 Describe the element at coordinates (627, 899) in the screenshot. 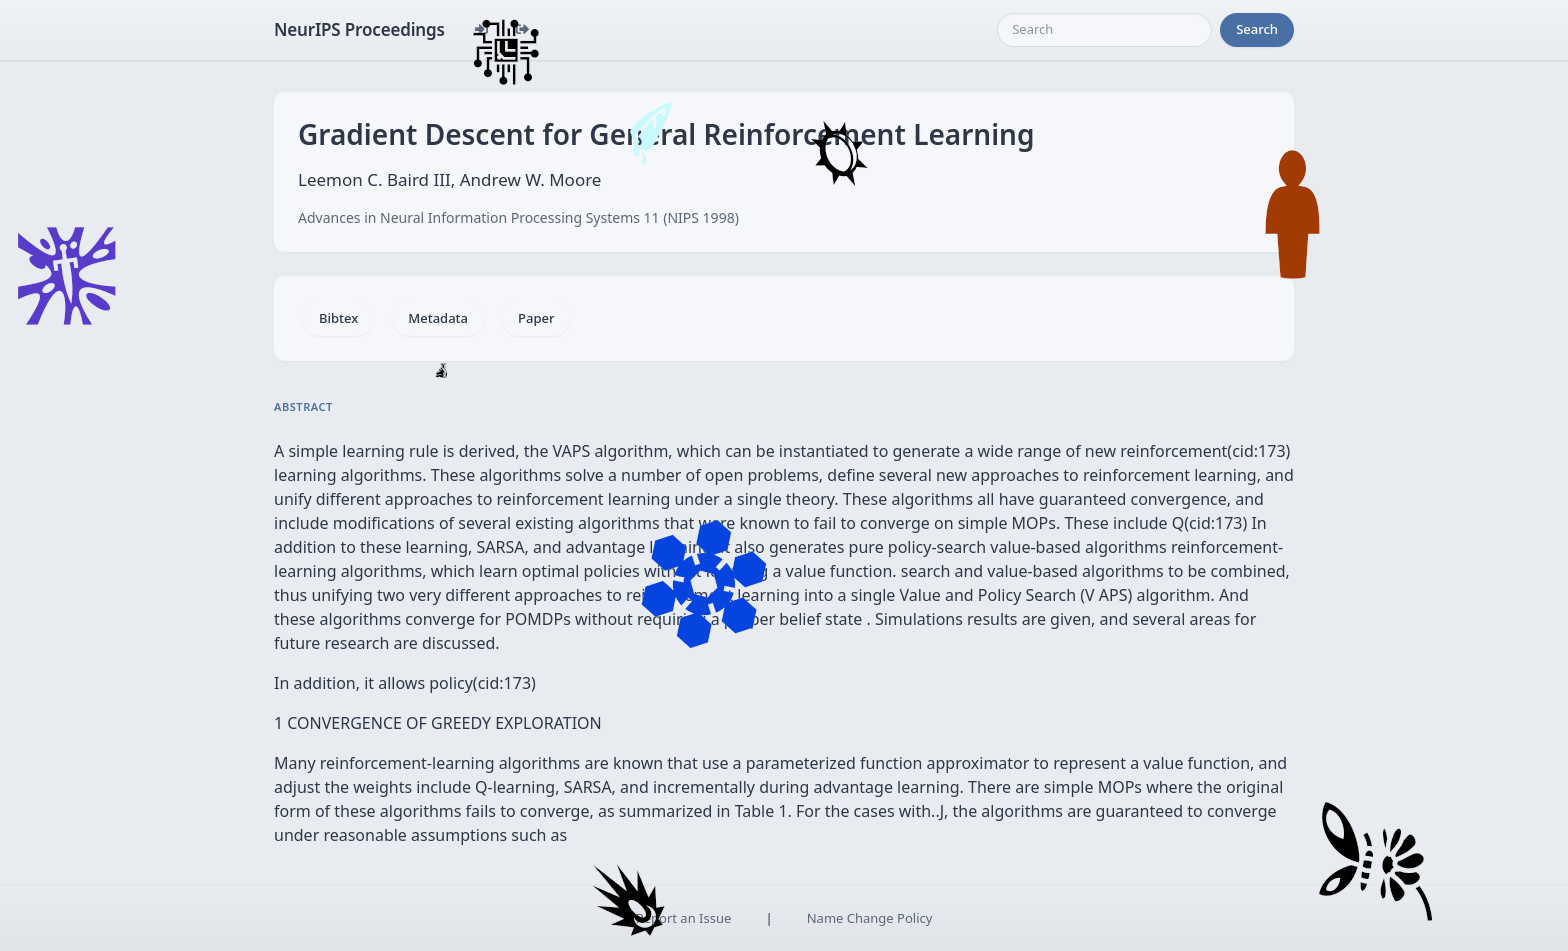

I see `indicates a falling or dropping object in gameplay` at that location.